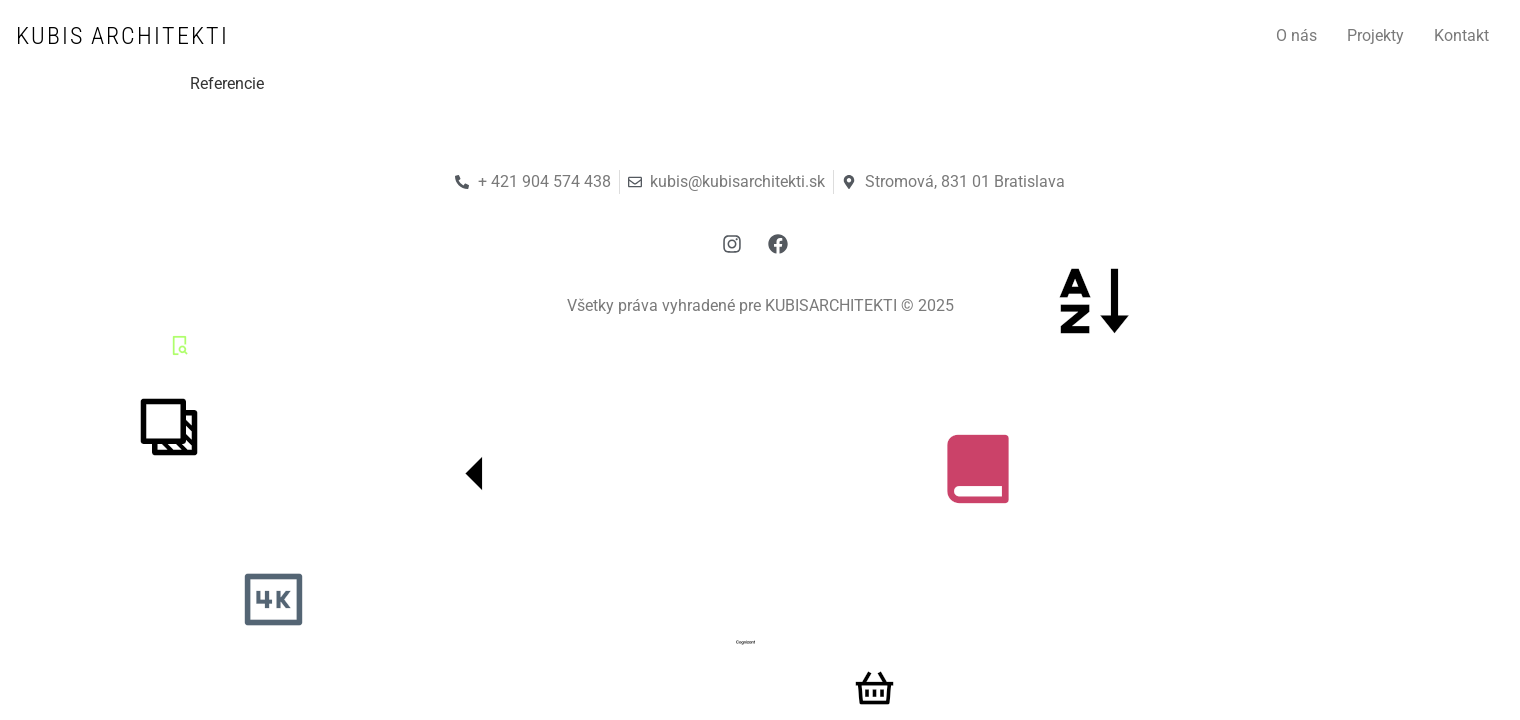 Image resolution: width=1520 pixels, height=720 pixels. What do you see at coordinates (169, 427) in the screenshot?
I see `apply shadow effect to selected element` at bounding box center [169, 427].